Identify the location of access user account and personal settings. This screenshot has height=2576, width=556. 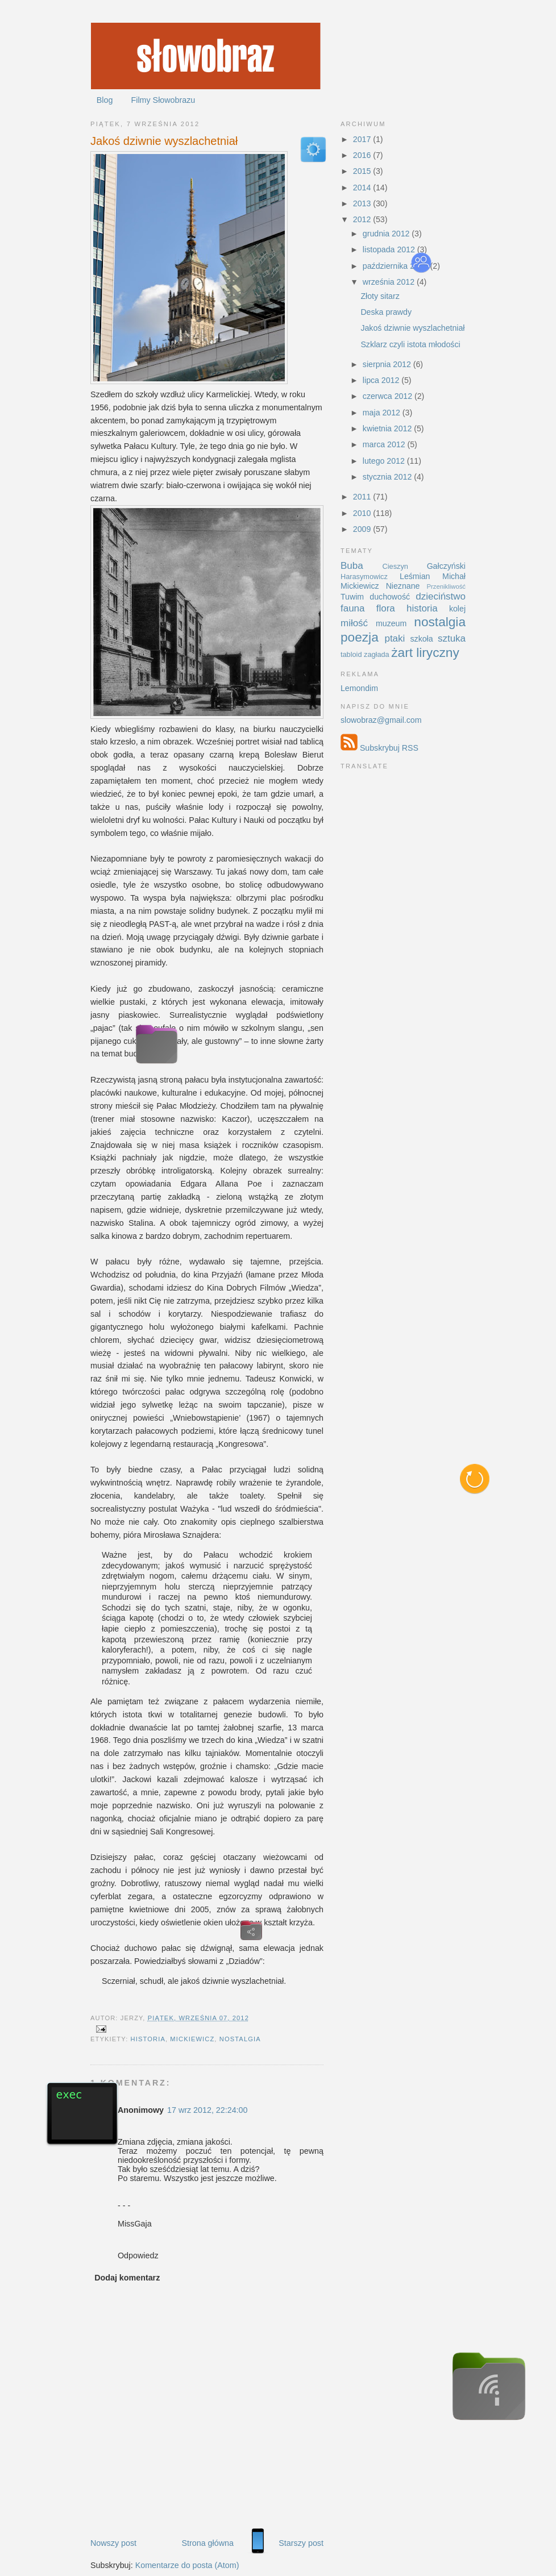
(421, 263).